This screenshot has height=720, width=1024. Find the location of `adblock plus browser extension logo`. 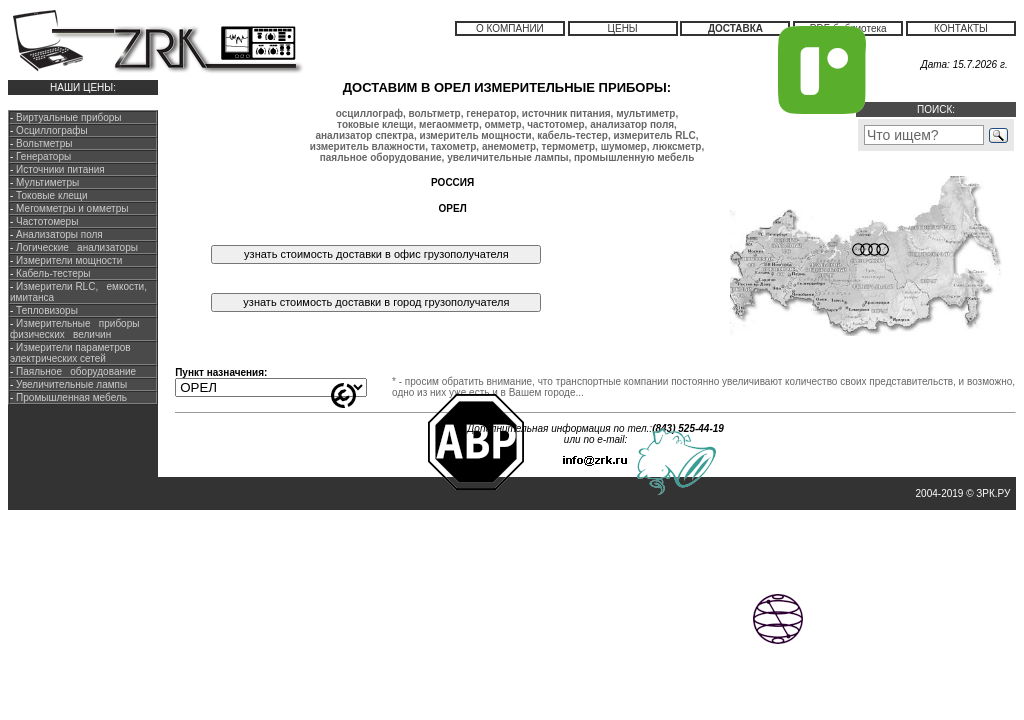

adblock plus browser extension logo is located at coordinates (476, 442).